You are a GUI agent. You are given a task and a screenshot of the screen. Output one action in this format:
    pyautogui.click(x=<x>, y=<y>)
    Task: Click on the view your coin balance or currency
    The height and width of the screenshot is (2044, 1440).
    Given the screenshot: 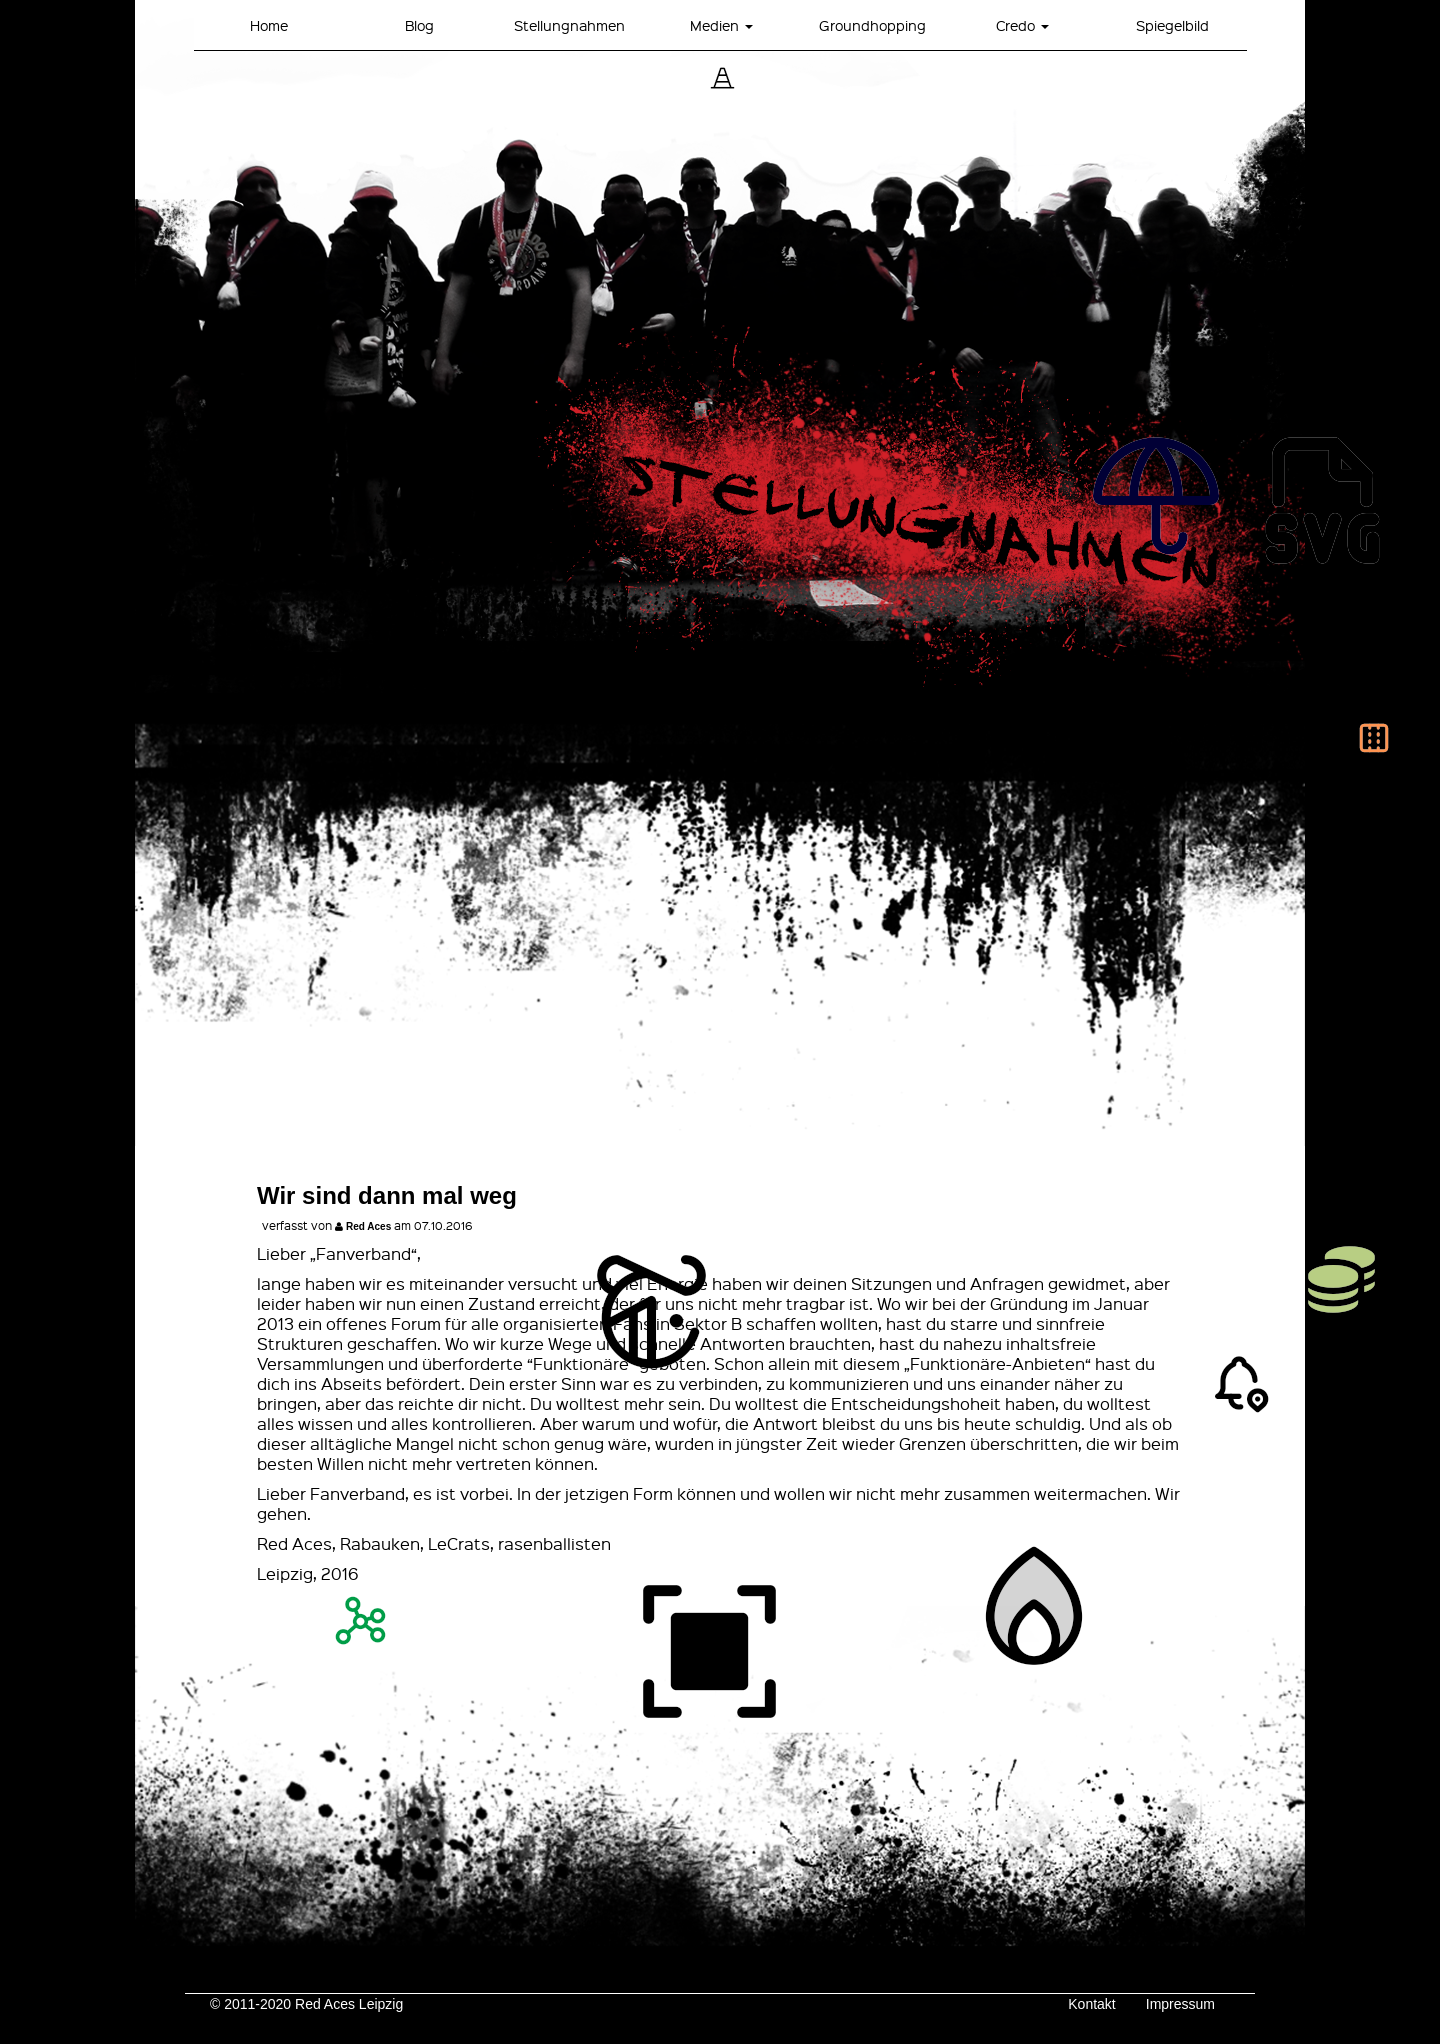 What is the action you would take?
    pyautogui.click(x=1341, y=1279)
    